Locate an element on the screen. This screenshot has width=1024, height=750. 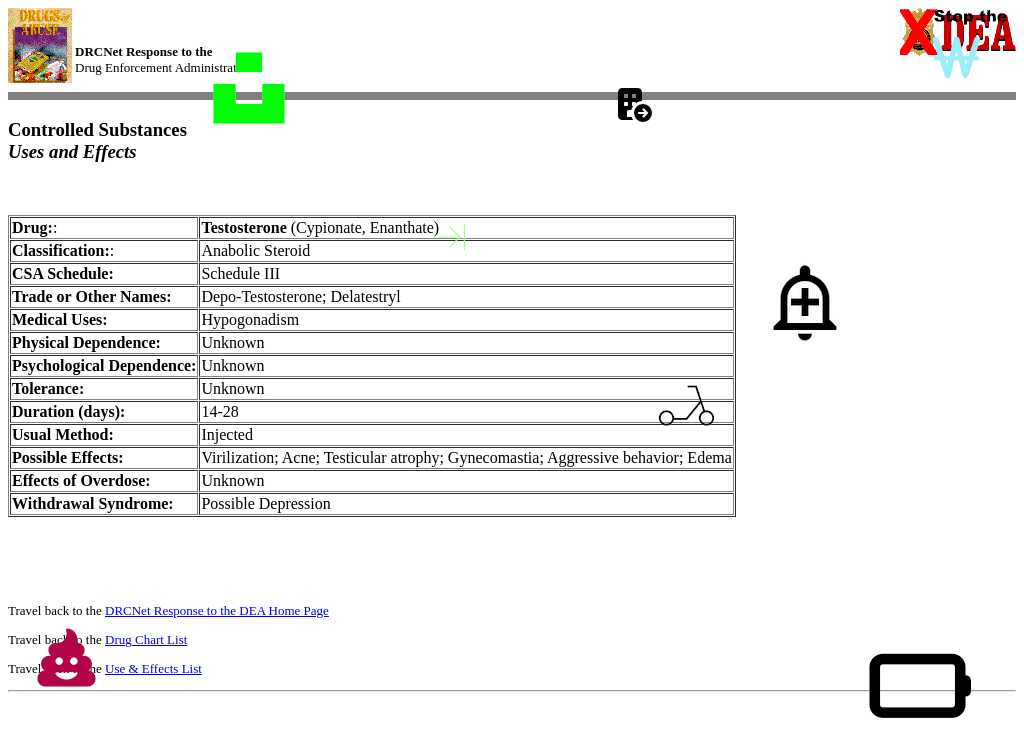
indicates empty battery status is located at coordinates (917, 680).